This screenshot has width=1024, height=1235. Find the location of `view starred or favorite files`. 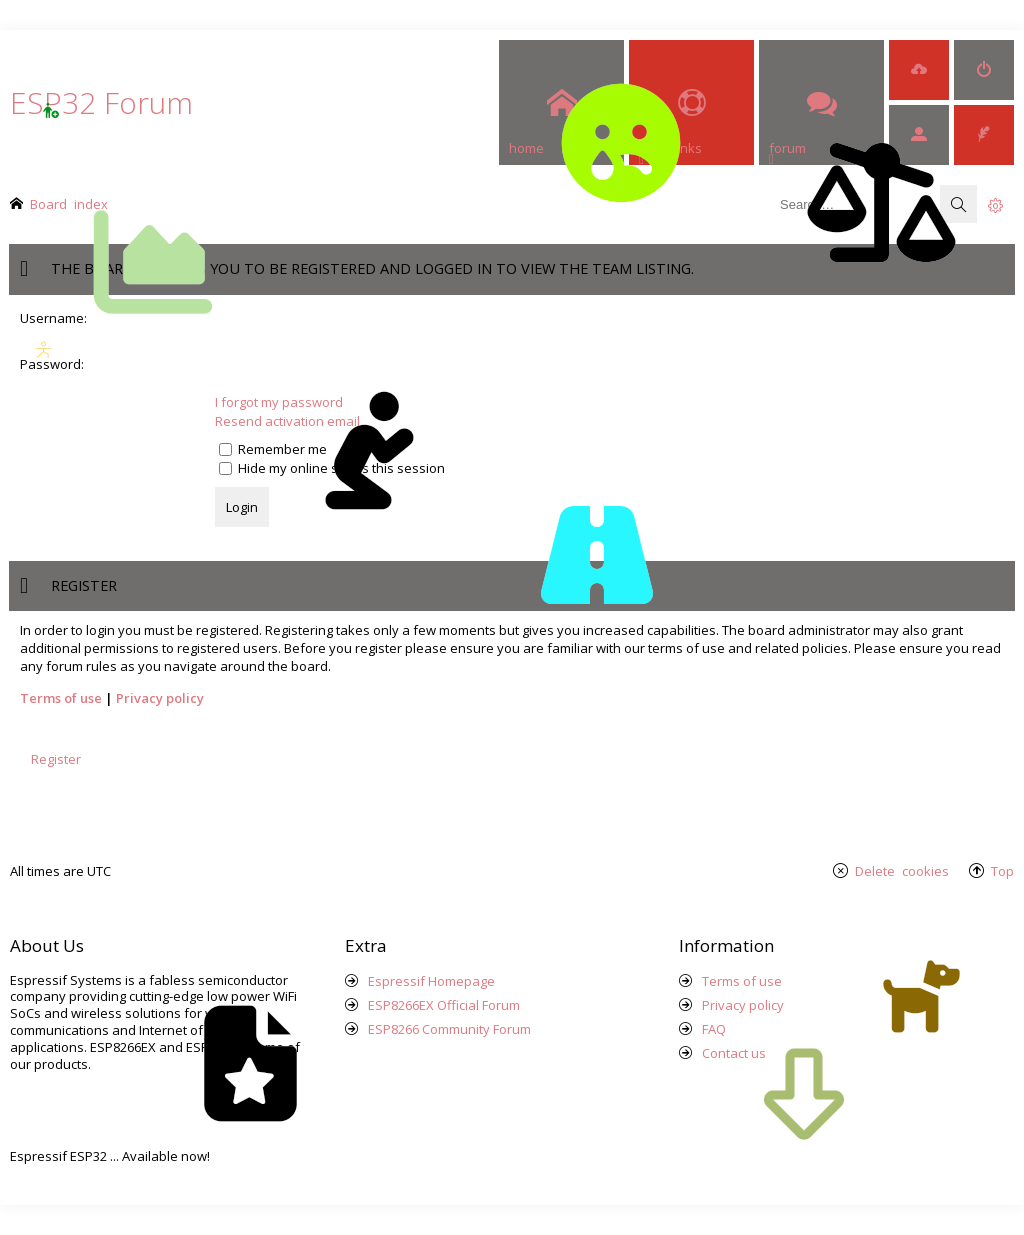

view starred or favorite files is located at coordinates (250, 1063).